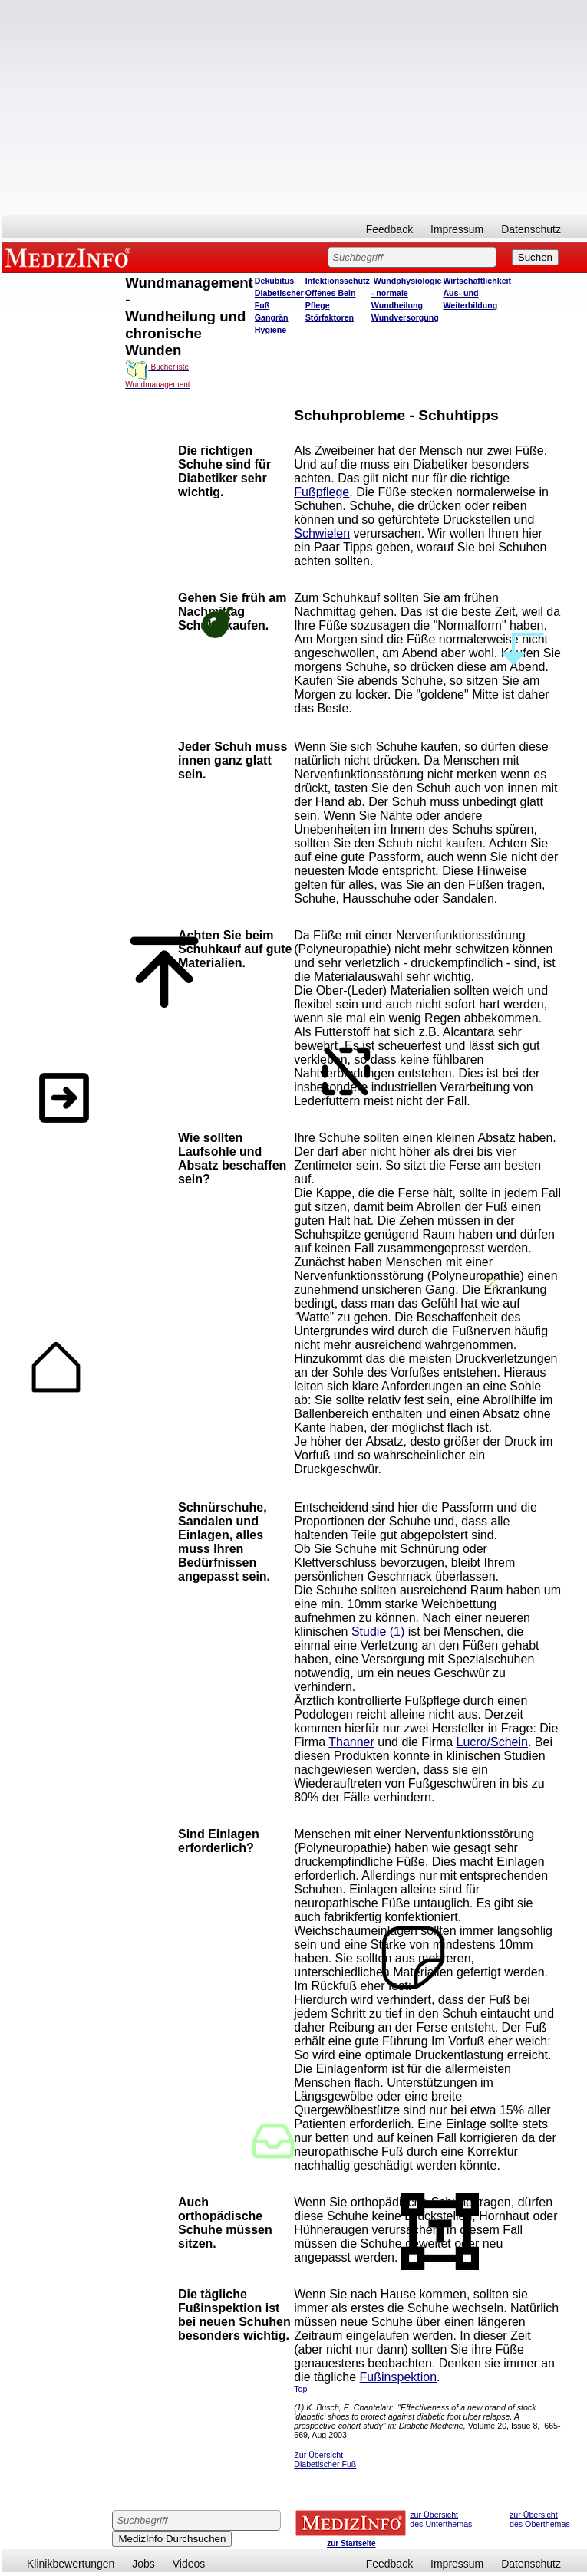 This screenshot has width=587, height=2576. Describe the element at coordinates (64, 1097) in the screenshot. I see `navigate to the next screen or step` at that location.